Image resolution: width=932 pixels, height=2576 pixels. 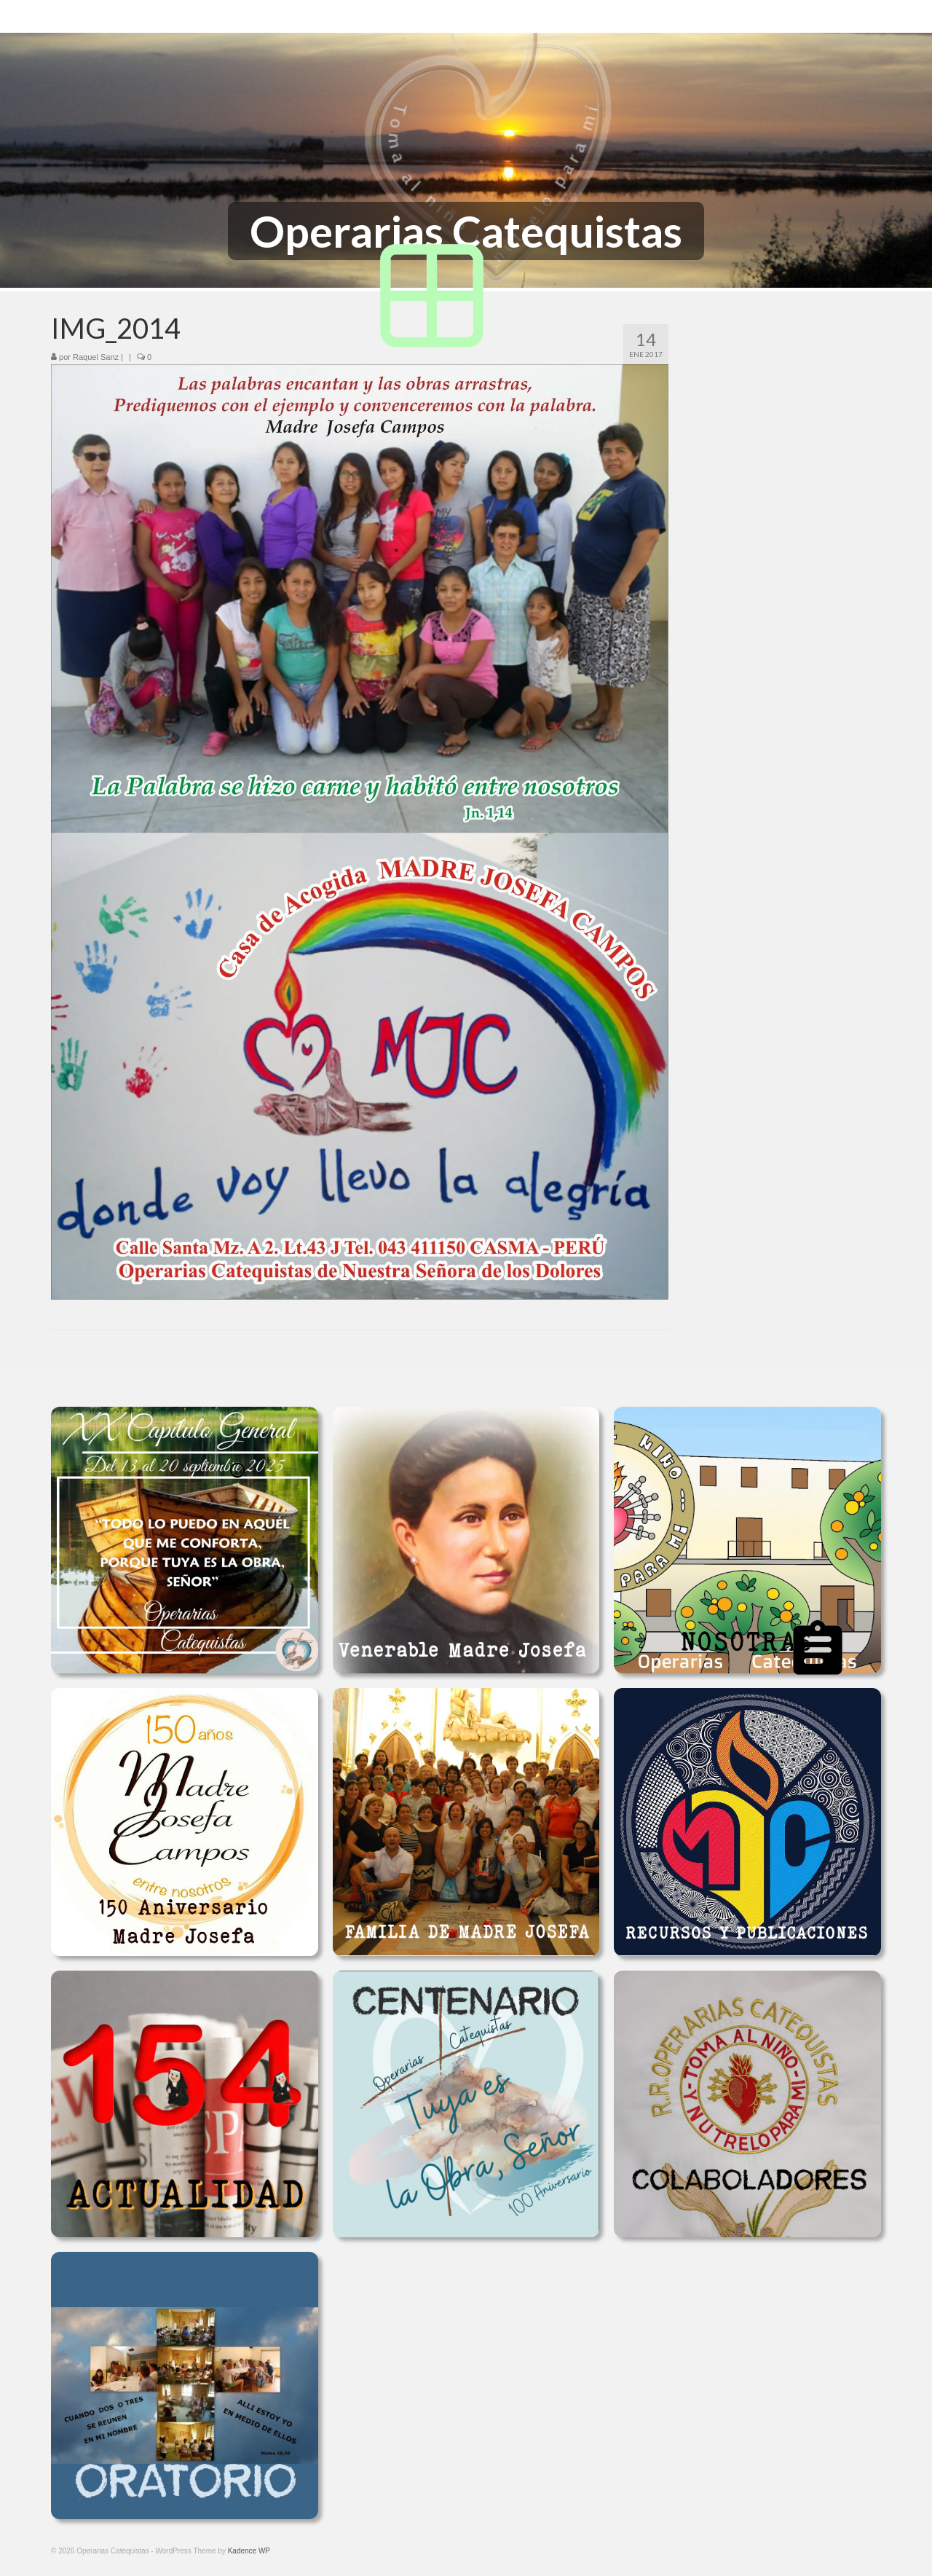 I want to click on switch to grid view, so click(x=432, y=296).